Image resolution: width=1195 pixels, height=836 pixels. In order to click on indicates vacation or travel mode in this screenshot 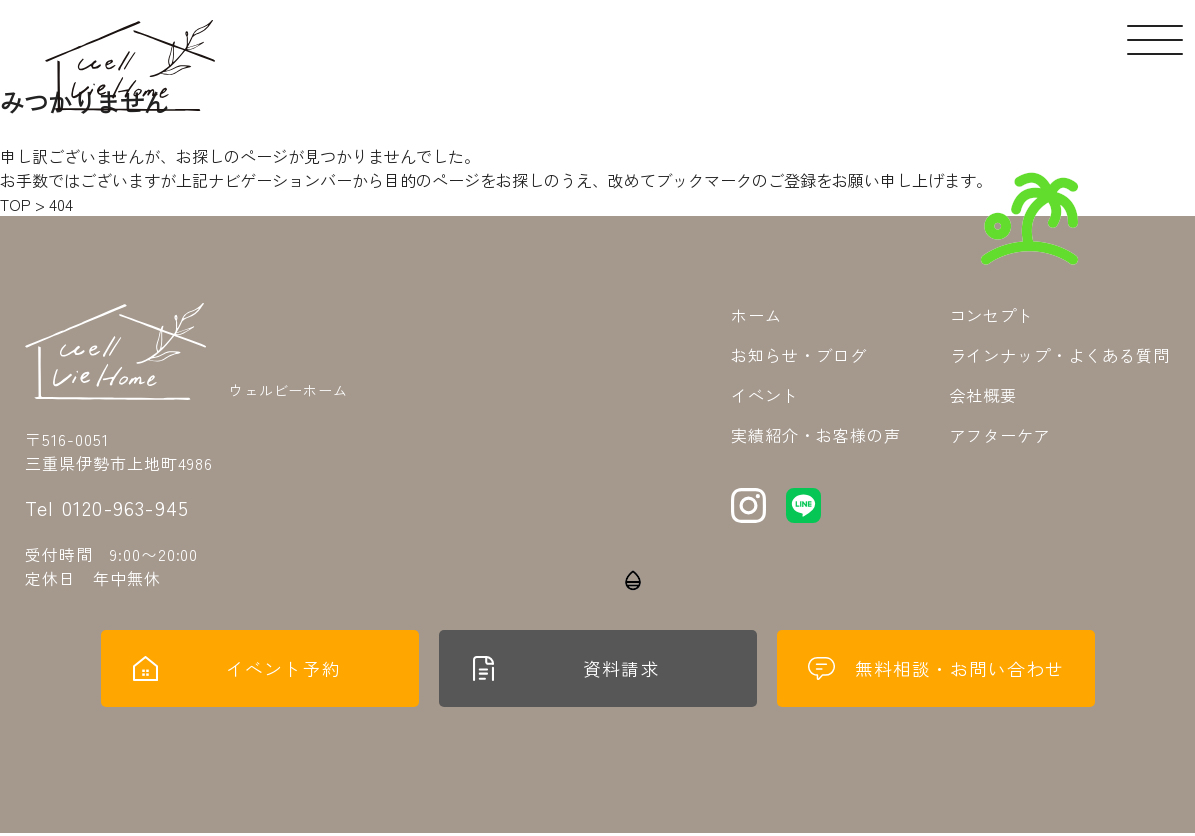, I will do `click(1029, 219)`.